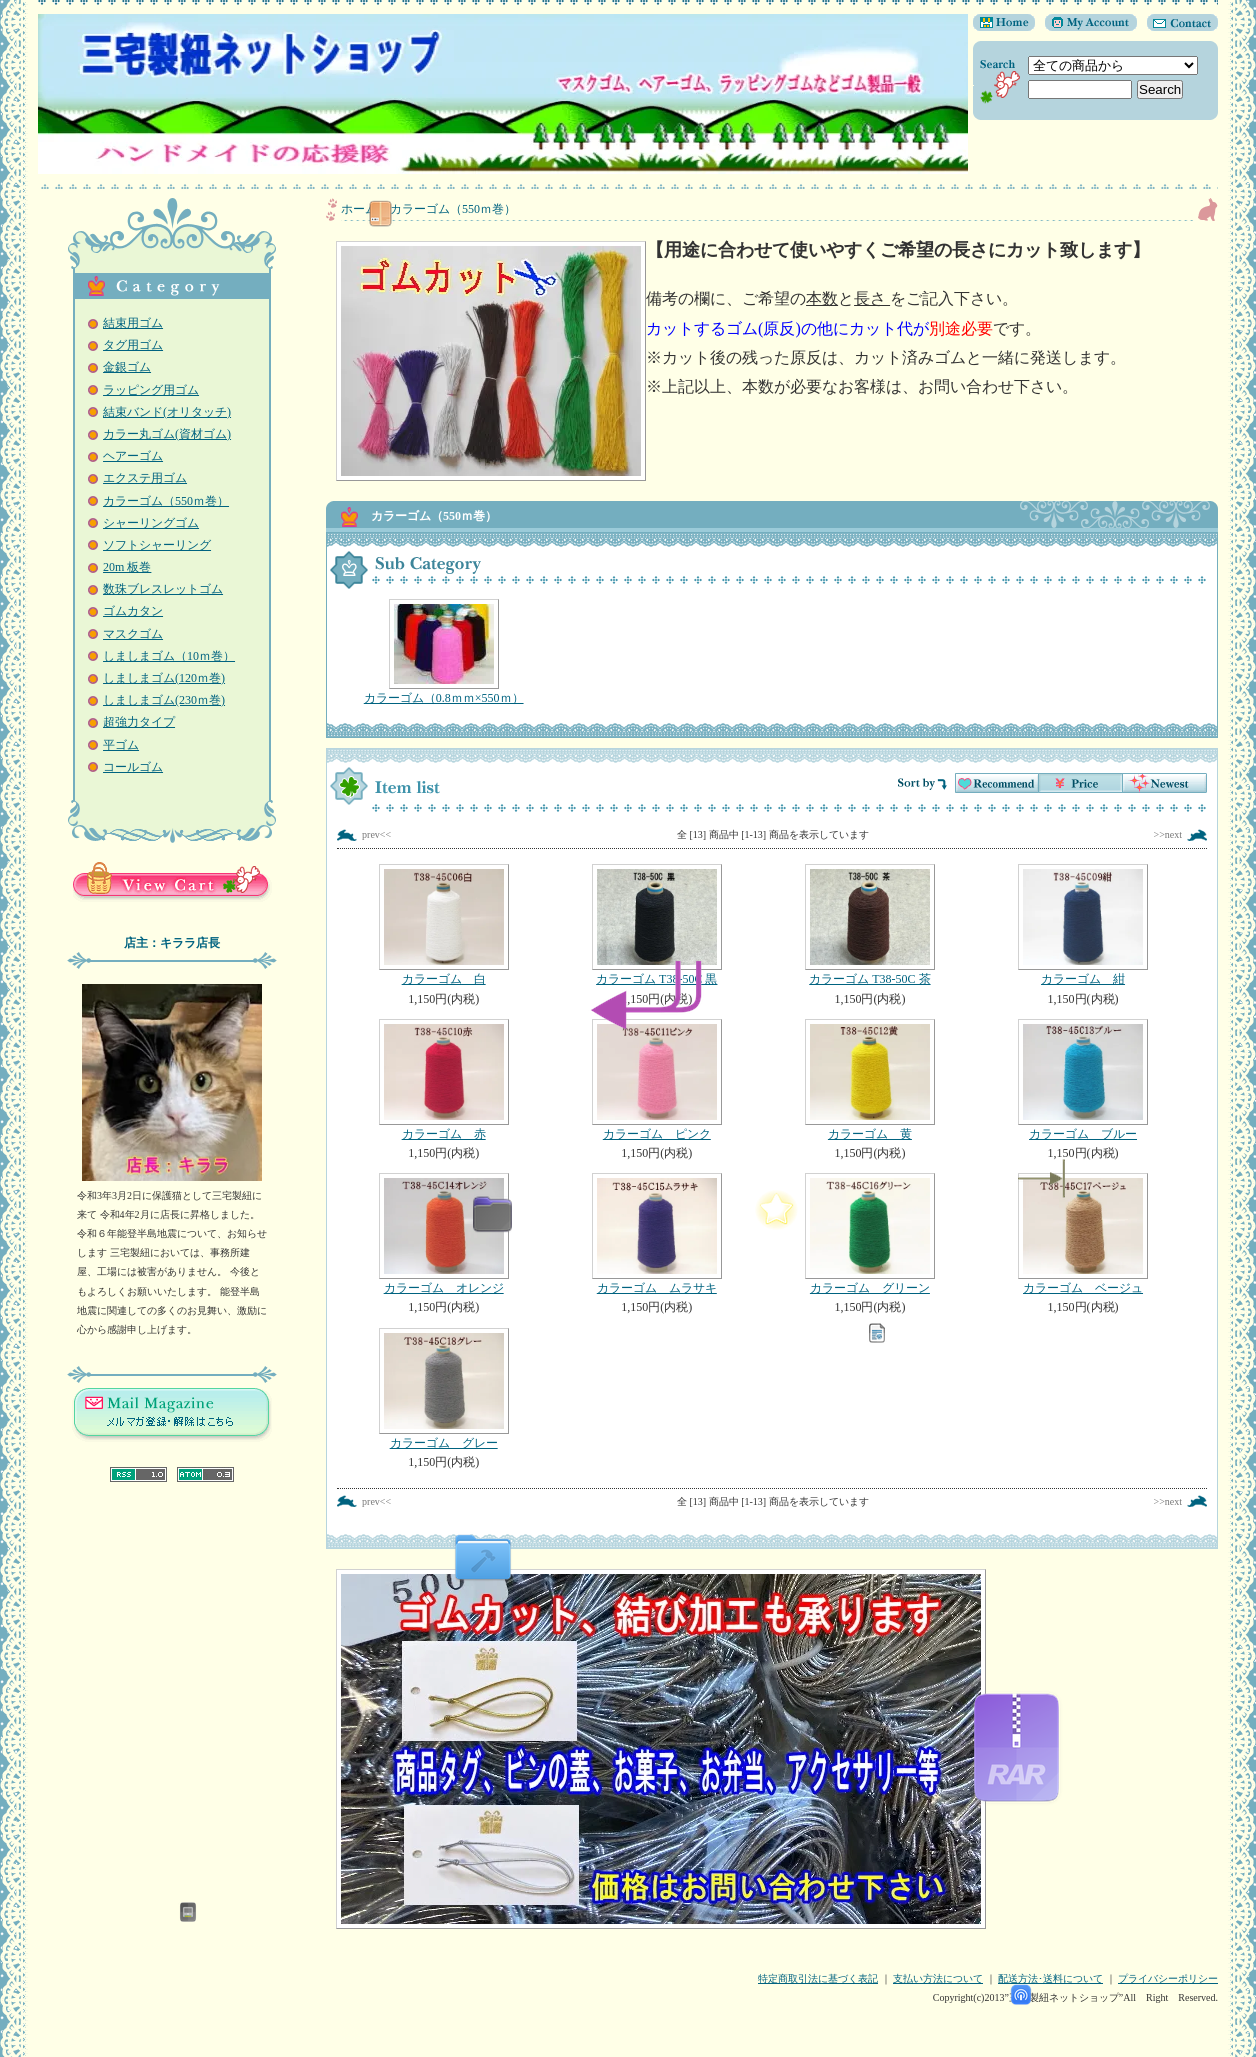  I want to click on open a folder or directory, so click(492, 1213).